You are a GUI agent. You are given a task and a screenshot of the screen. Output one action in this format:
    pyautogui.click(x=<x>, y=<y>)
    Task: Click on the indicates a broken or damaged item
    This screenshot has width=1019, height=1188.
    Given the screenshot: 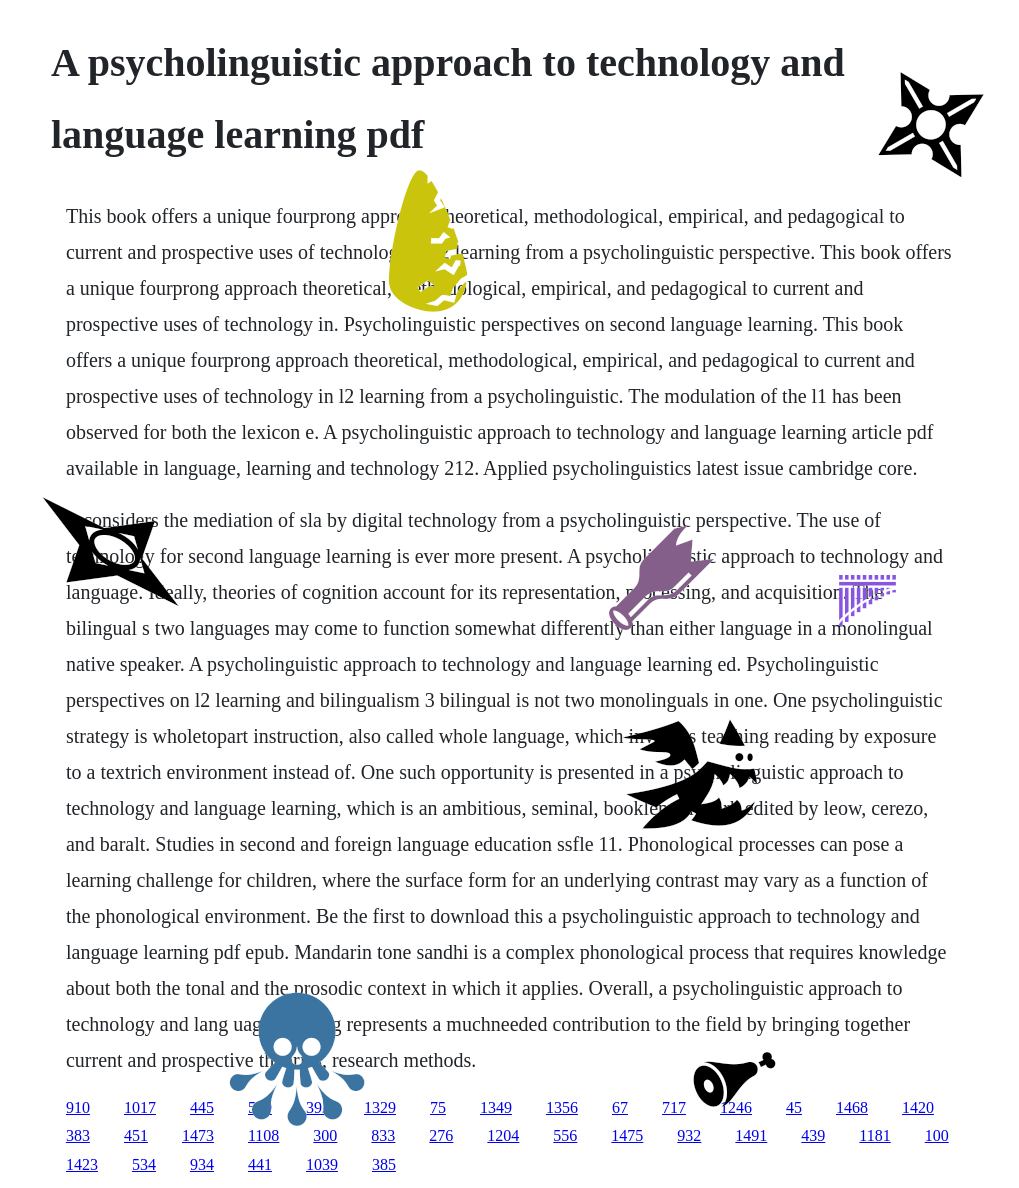 What is the action you would take?
    pyautogui.click(x=660, y=578)
    